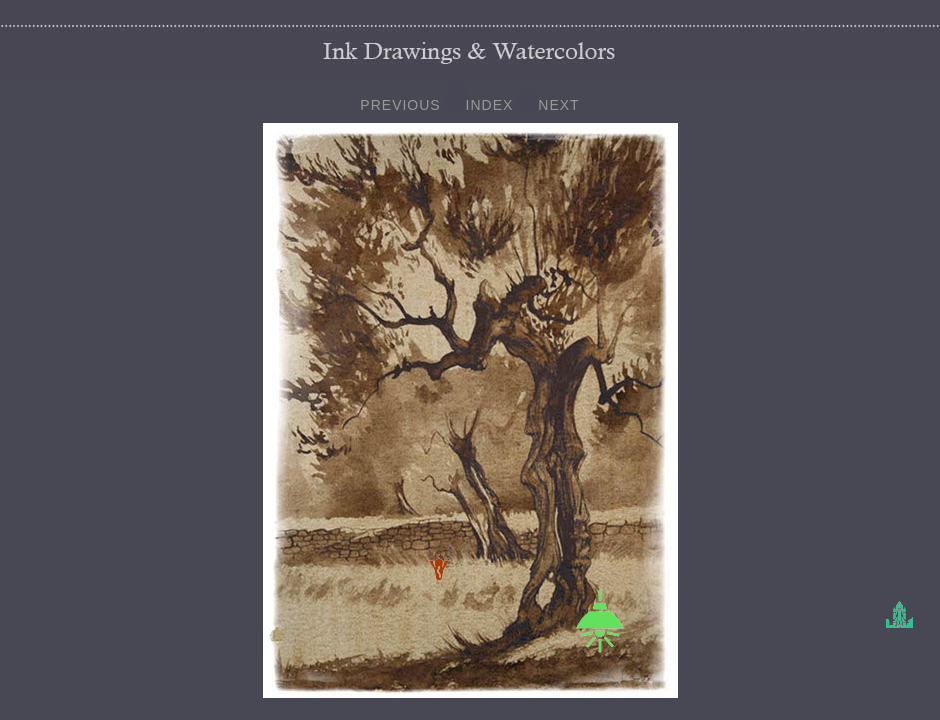 The image size is (940, 720). What do you see at coordinates (600, 621) in the screenshot?
I see `toggle ceiling light on/off` at bounding box center [600, 621].